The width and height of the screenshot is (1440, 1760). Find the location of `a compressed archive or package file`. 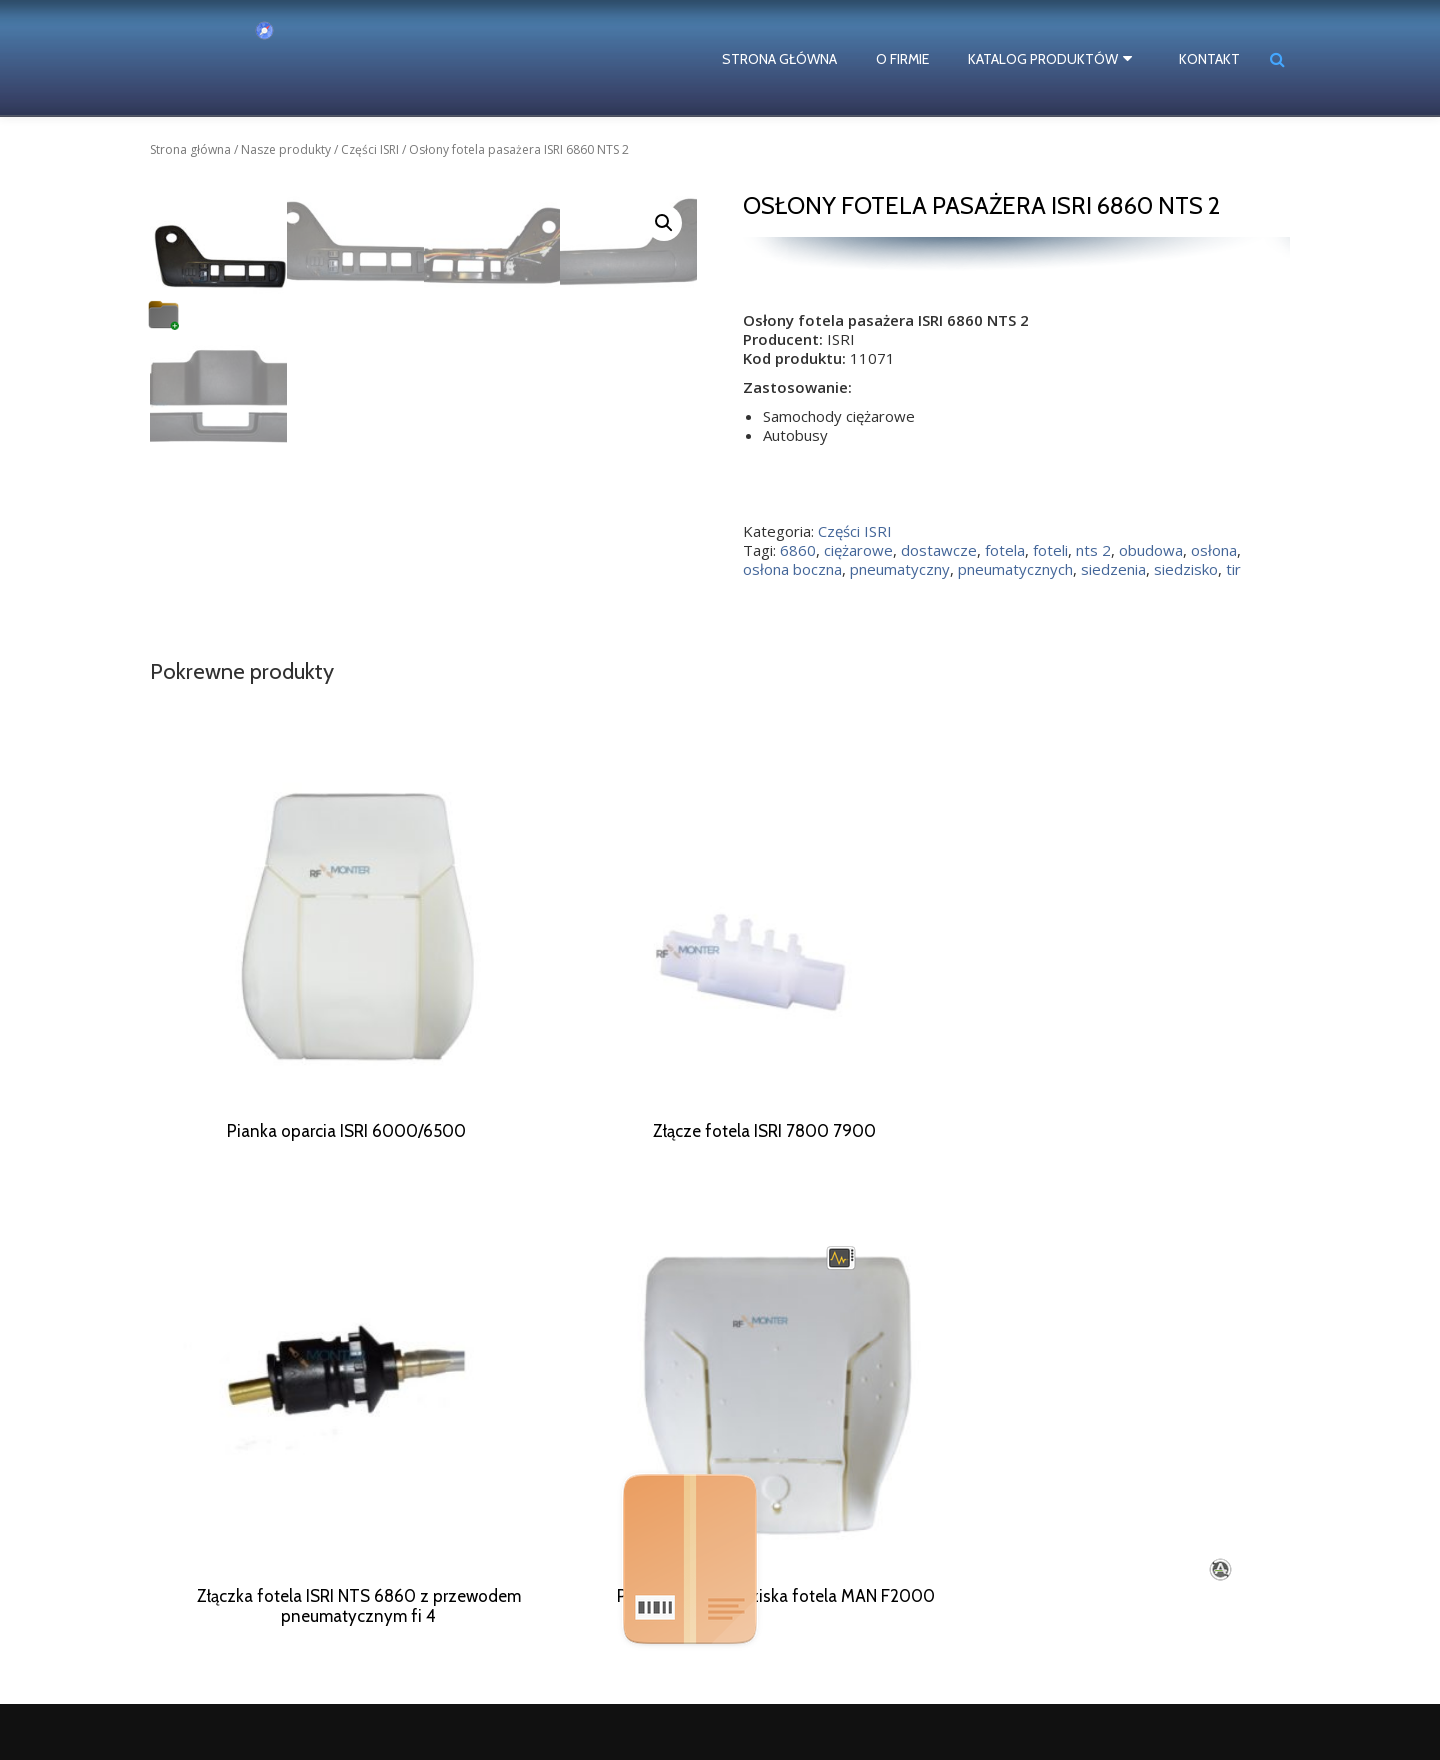

a compressed archive or package file is located at coordinates (690, 1559).